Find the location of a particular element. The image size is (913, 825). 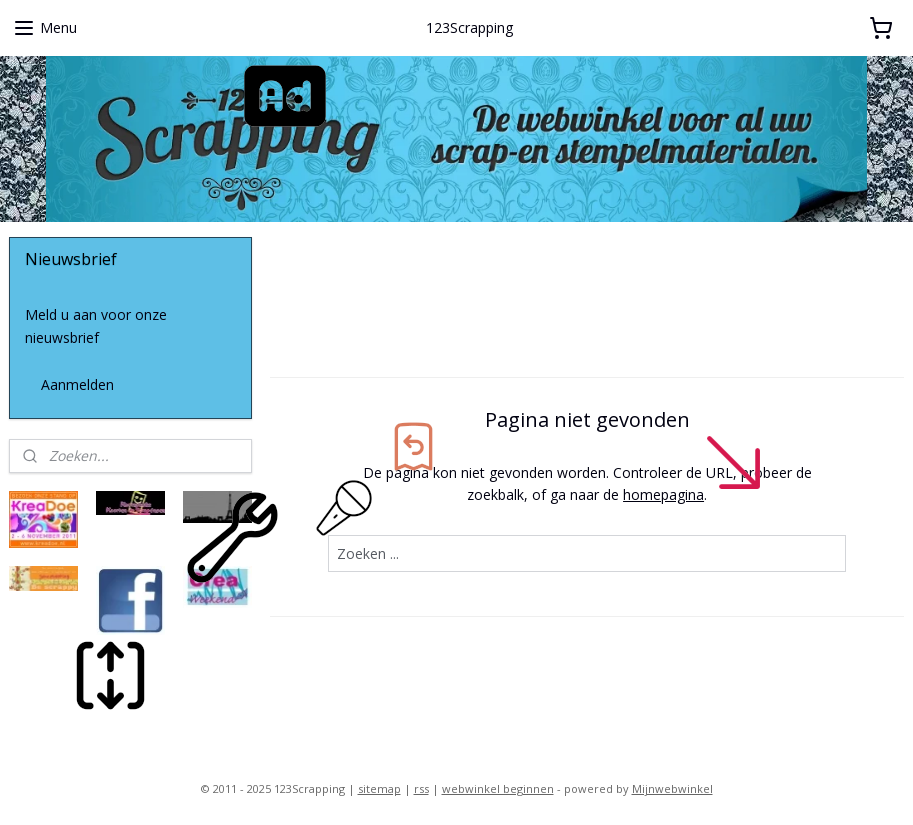

navigate to the next item diagonally is located at coordinates (733, 462).